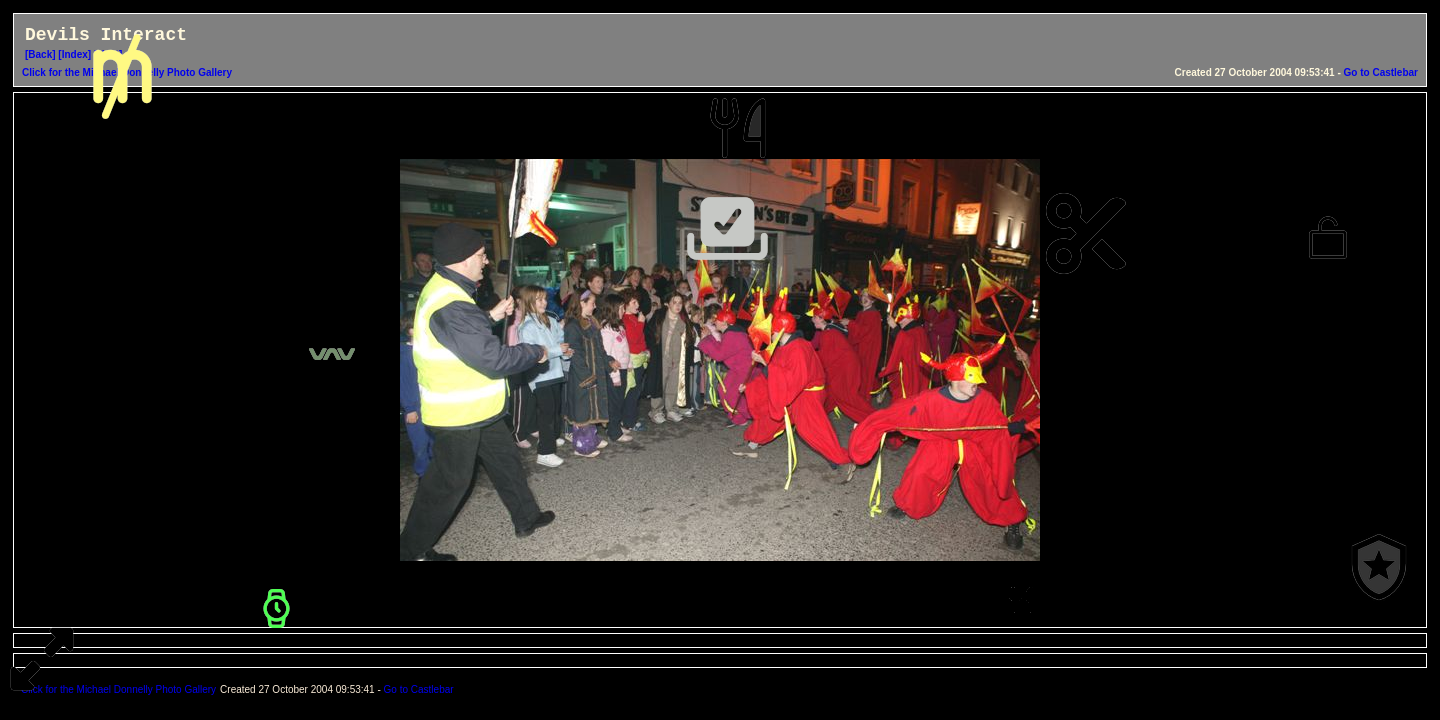  I want to click on cast a vote or submit approval, so click(727, 228).